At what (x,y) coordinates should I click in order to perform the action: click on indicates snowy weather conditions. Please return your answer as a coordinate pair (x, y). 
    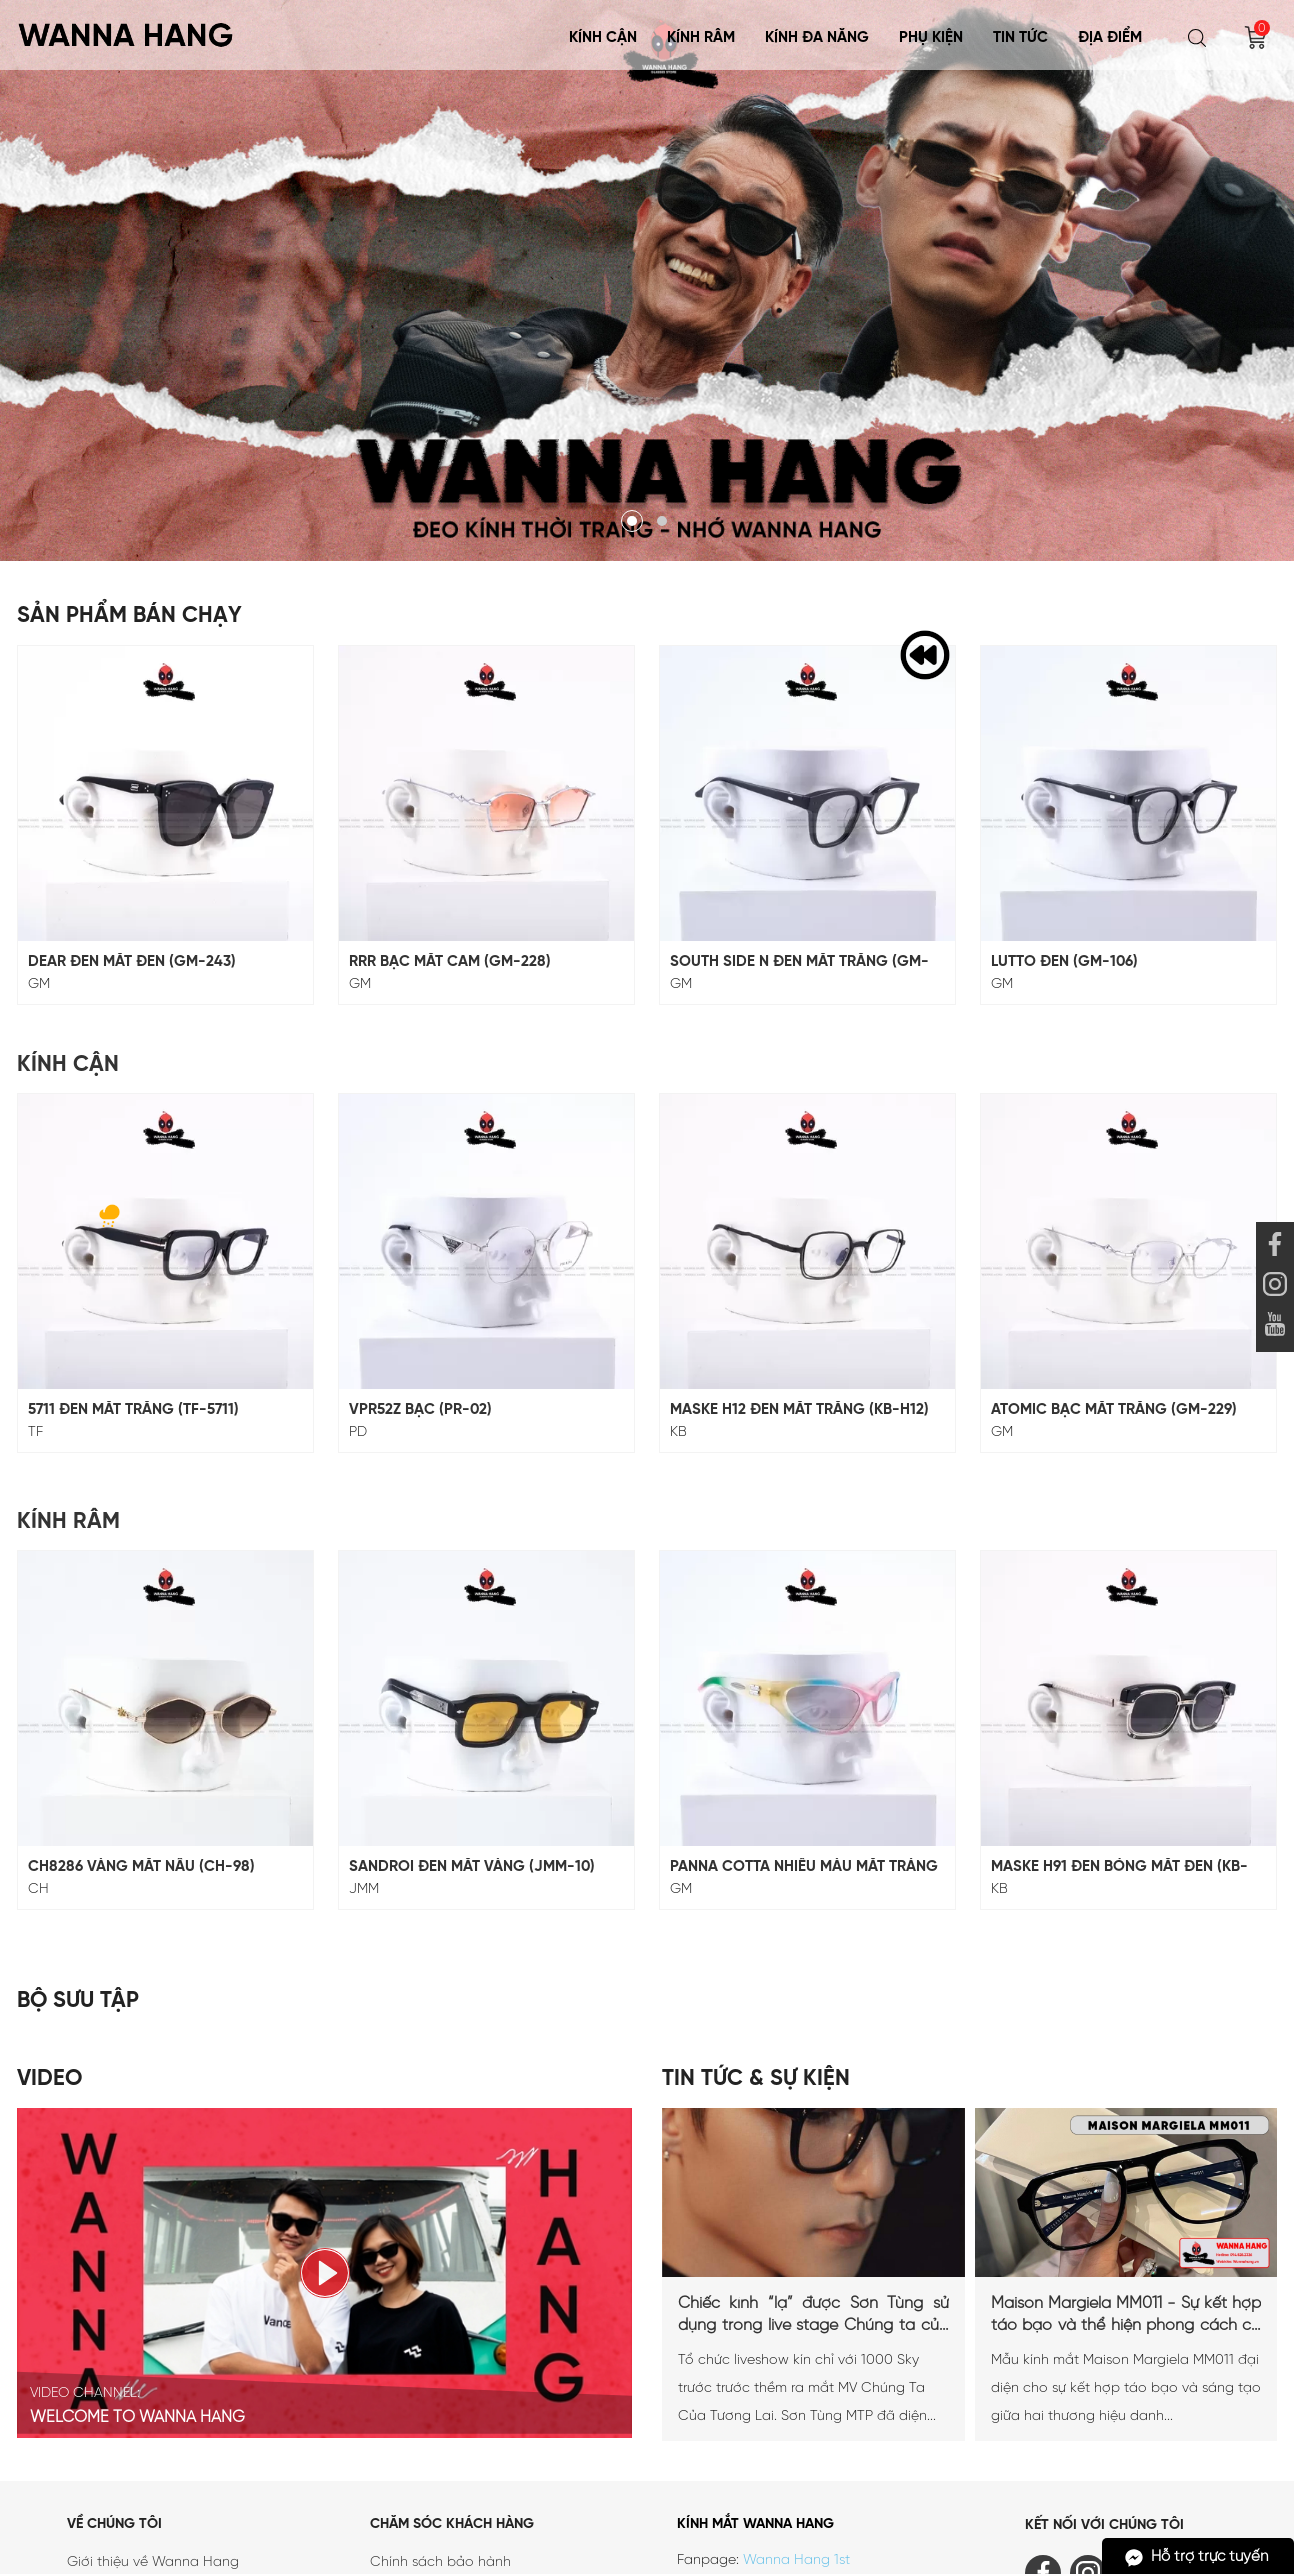
    Looking at the image, I should click on (109, 1215).